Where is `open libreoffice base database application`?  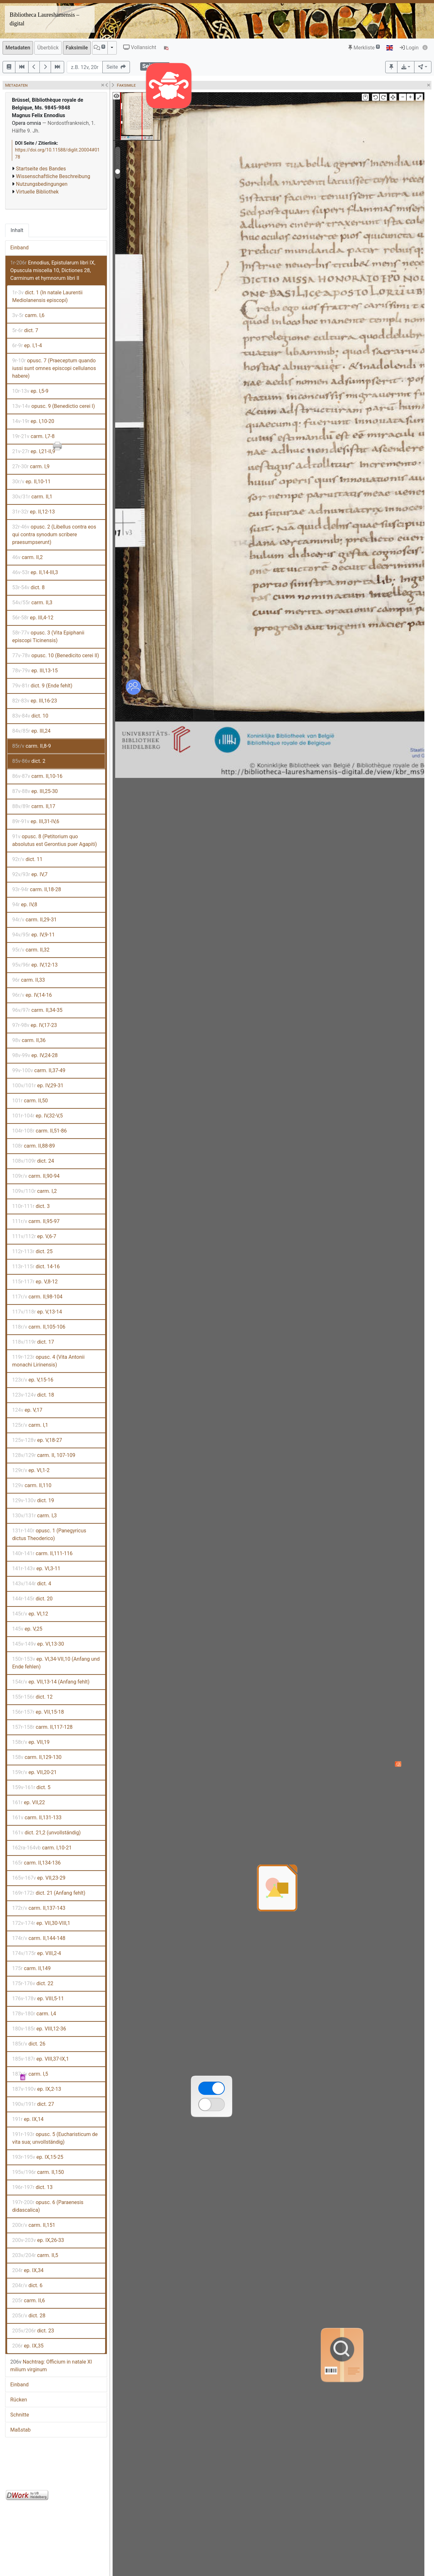 open libreoffice base database application is located at coordinates (23, 2077).